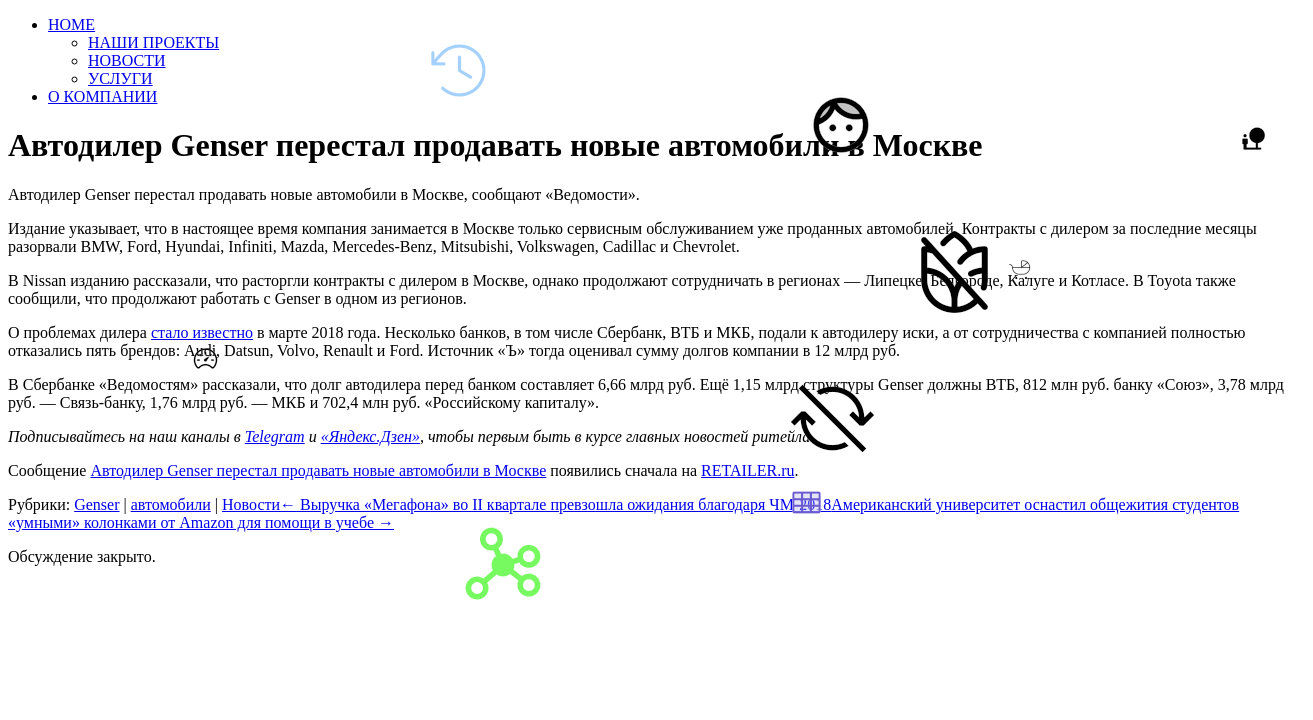 Image resolution: width=1313 pixels, height=720 pixels. I want to click on view history or recent activity, so click(459, 70).